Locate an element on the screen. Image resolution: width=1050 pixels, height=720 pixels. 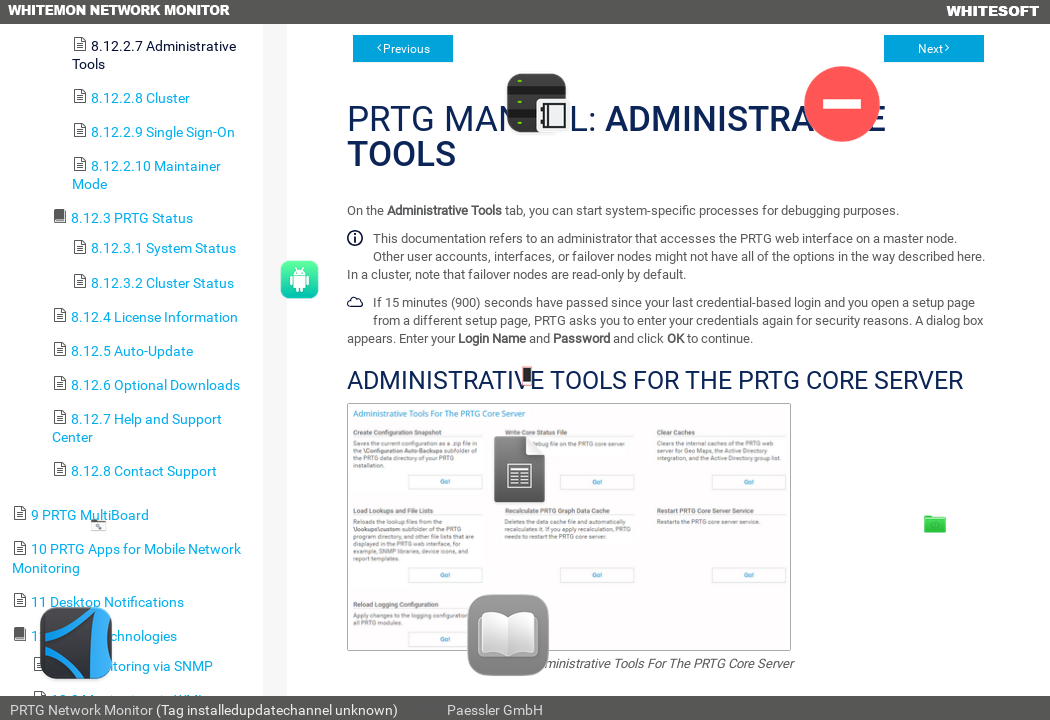
launch anbox android emulator is located at coordinates (299, 279).